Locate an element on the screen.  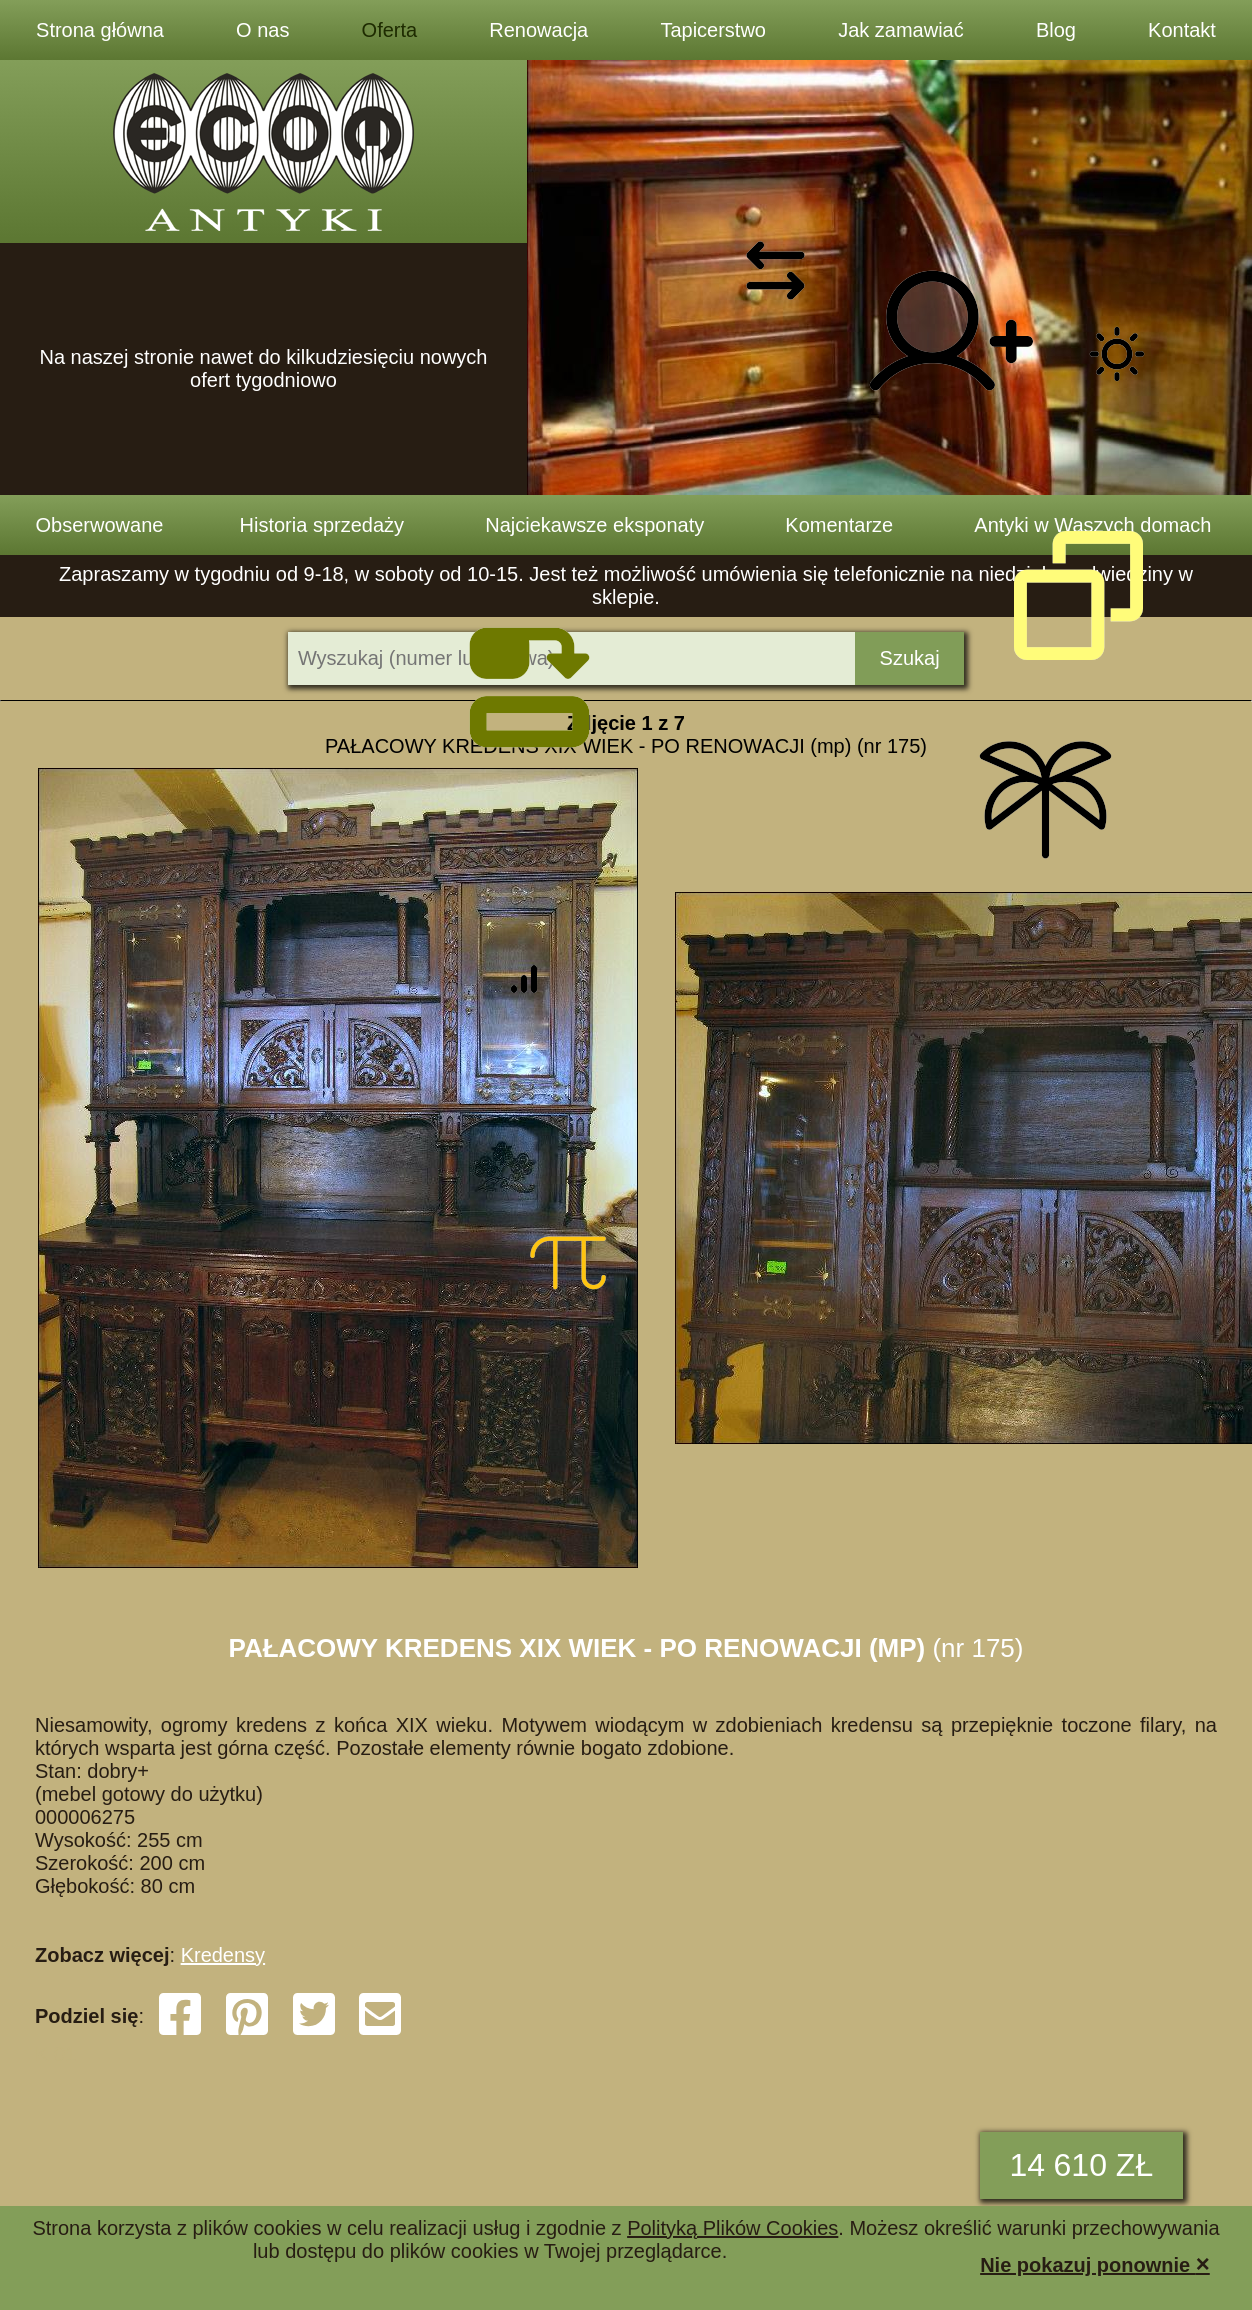
access vacation or travel mode is located at coordinates (1045, 797).